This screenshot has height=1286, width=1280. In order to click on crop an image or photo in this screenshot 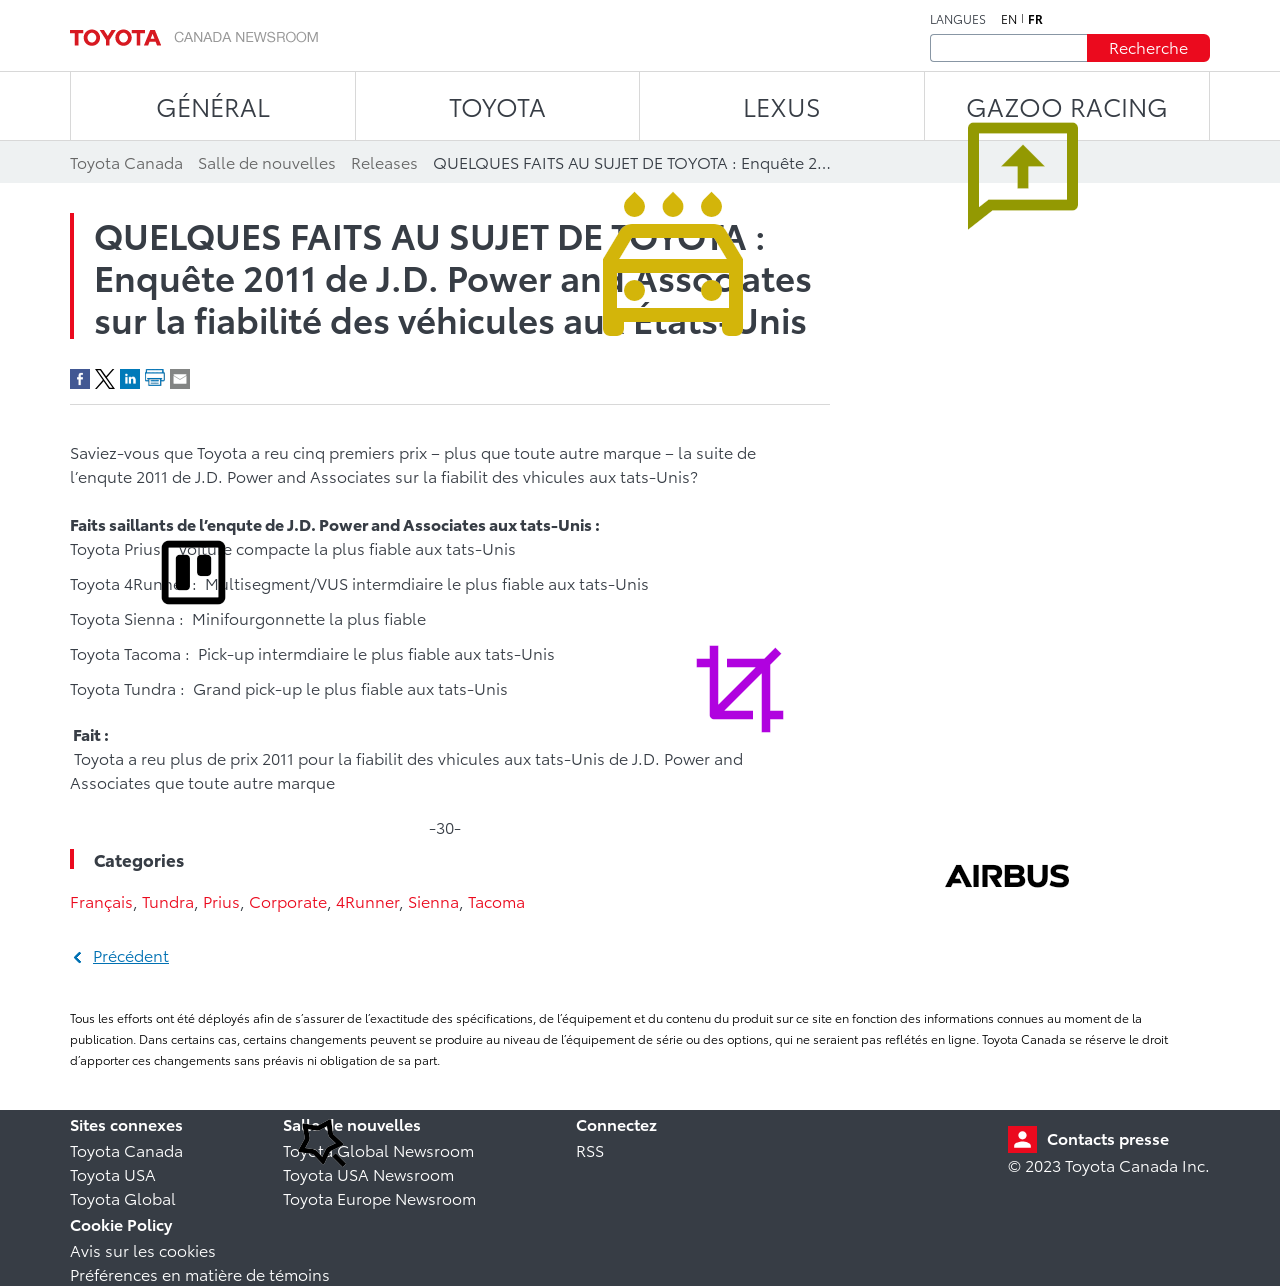, I will do `click(740, 689)`.